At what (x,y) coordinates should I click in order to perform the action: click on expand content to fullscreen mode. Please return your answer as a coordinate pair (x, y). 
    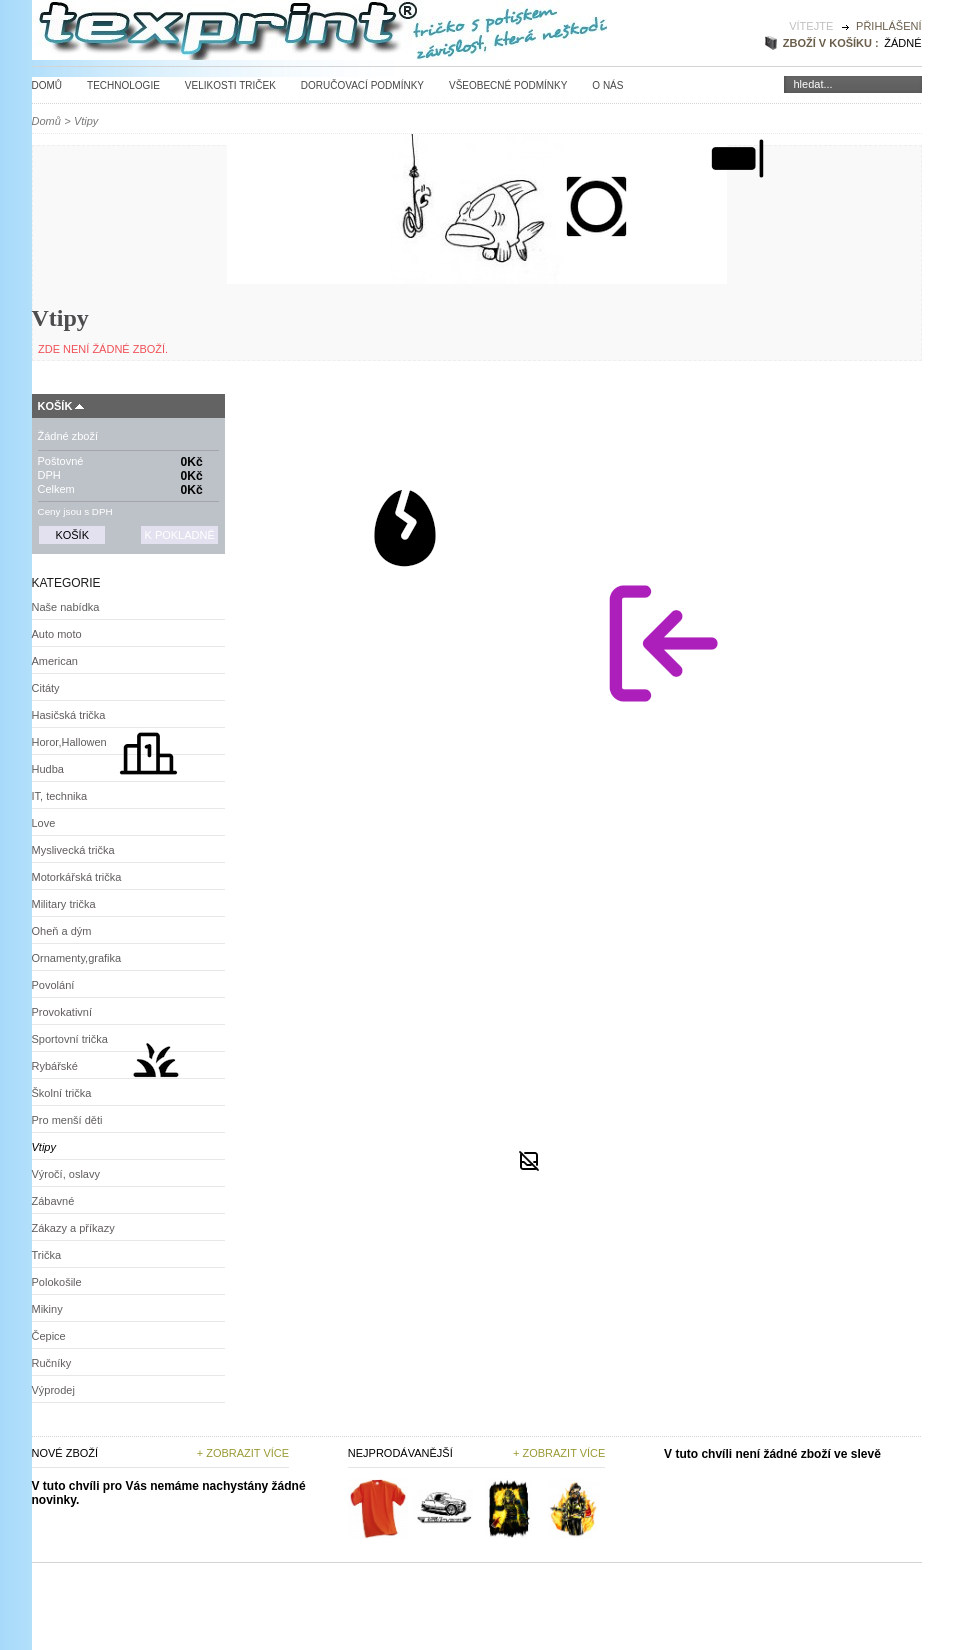
    Looking at the image, I should click on (596, 206).